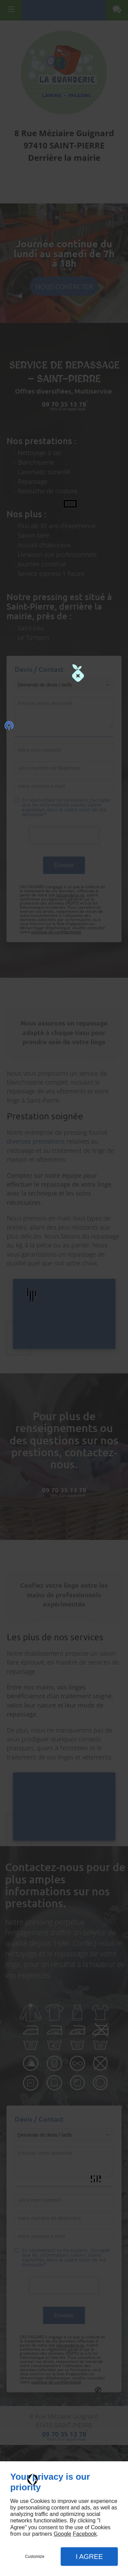  What do you see at coordinates (70, 504) in the screenshot?
I see `purism brand logo` at bounding box center [70, 504].